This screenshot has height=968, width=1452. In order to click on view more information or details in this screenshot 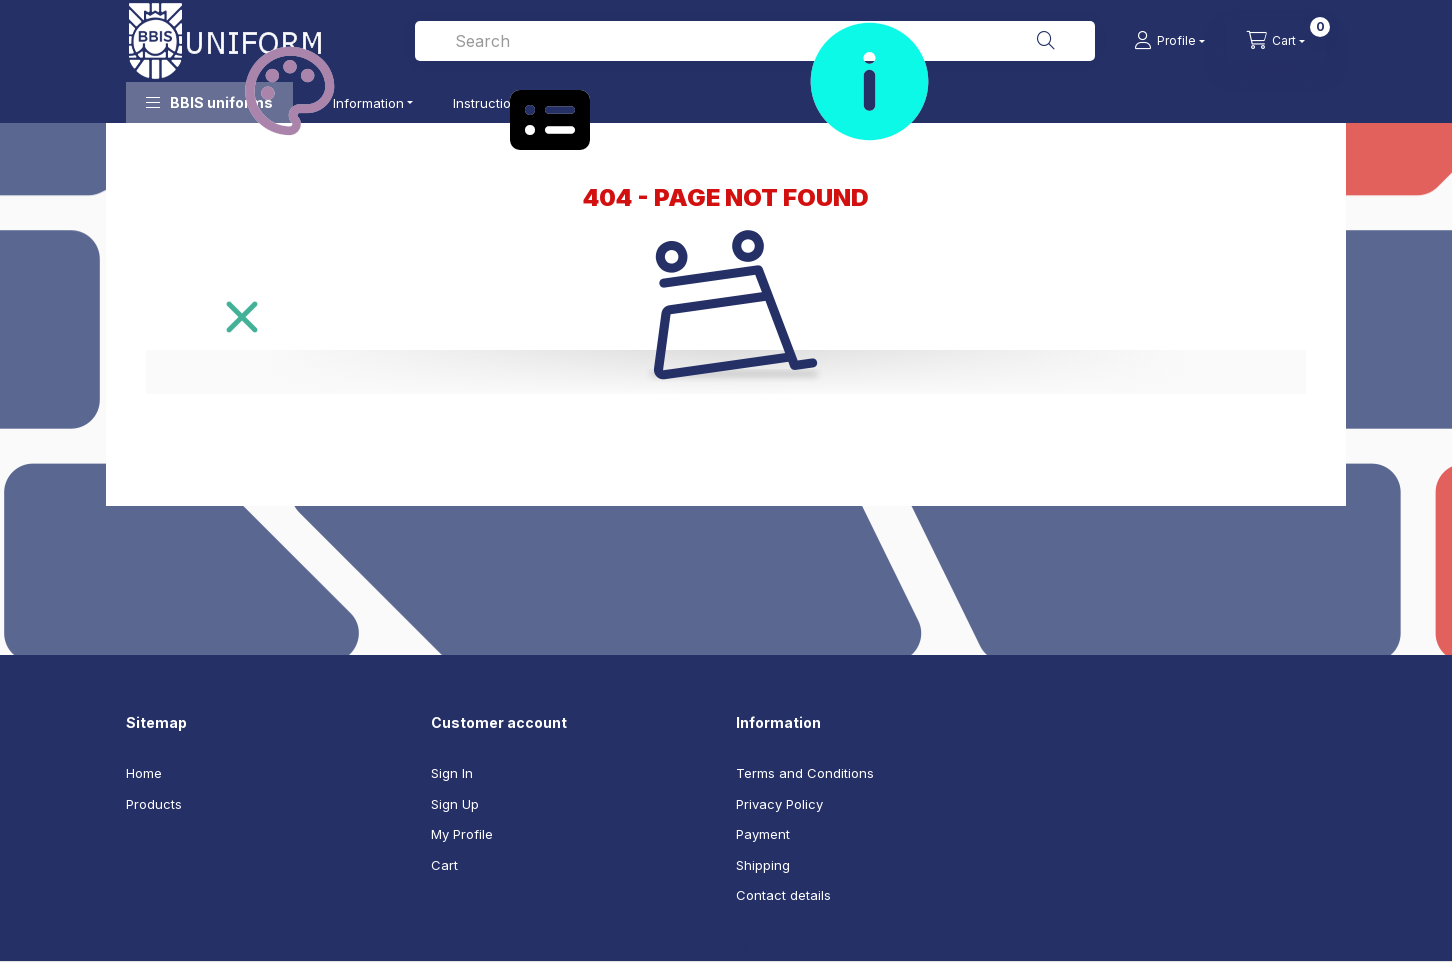, I will do `click(869, 81)`.